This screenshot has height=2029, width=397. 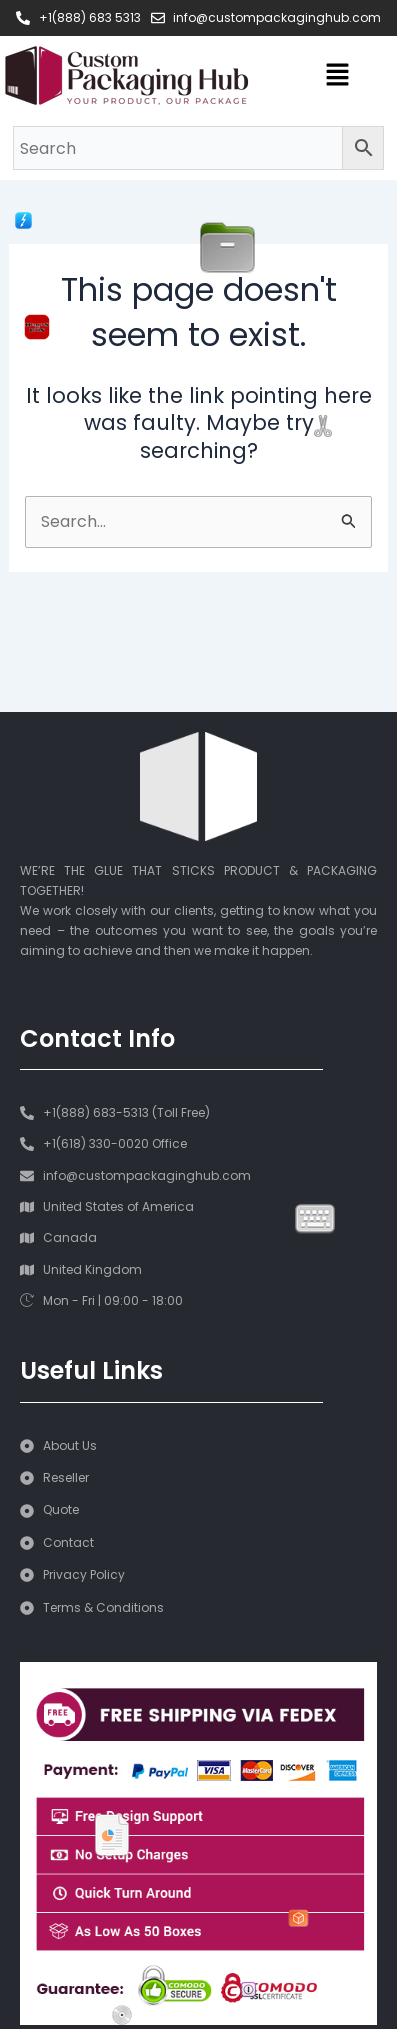 What do you see at coordinates (323, 426) in the screenshot?
I see `cut selected content to clipboard` at bounding box center [323, 426].